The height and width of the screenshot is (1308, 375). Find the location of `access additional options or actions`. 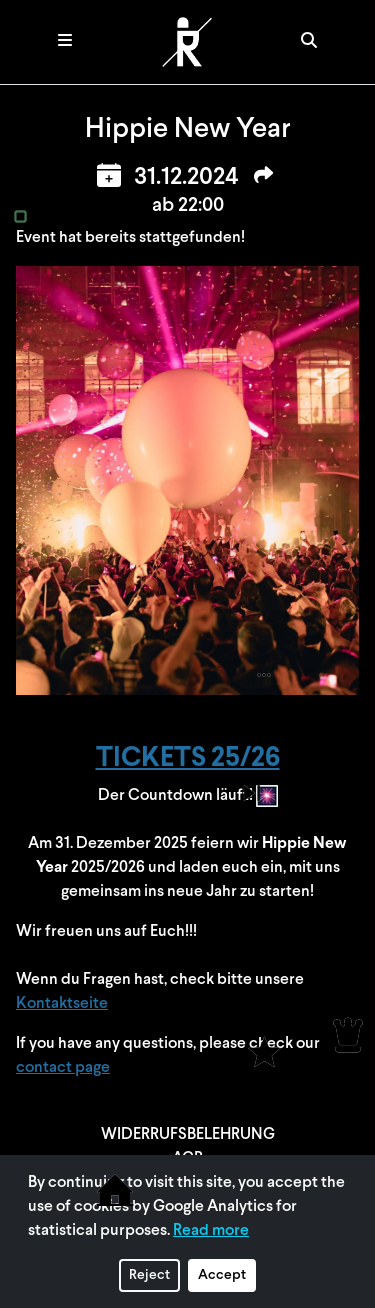

access additional options or actions is located at coordinates (264, 675).